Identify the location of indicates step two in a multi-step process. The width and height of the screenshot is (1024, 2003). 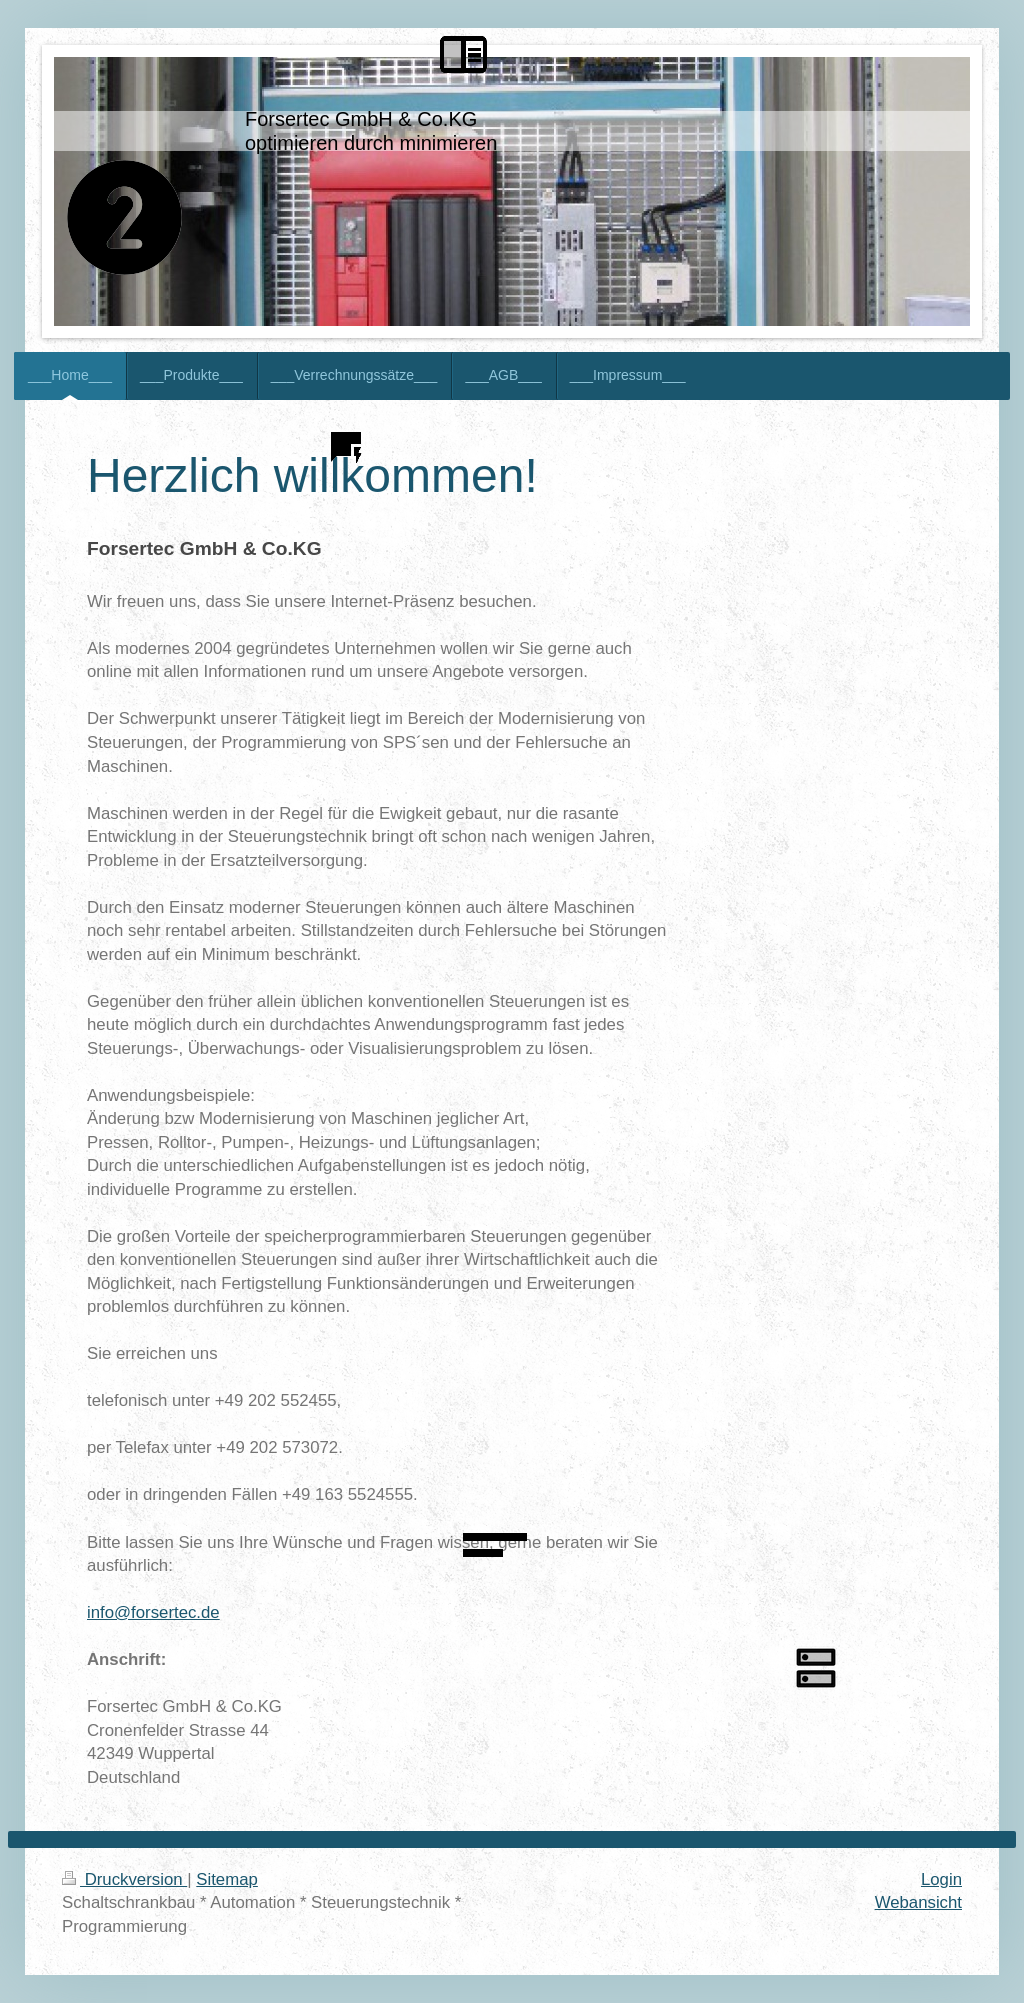
(124, 217).